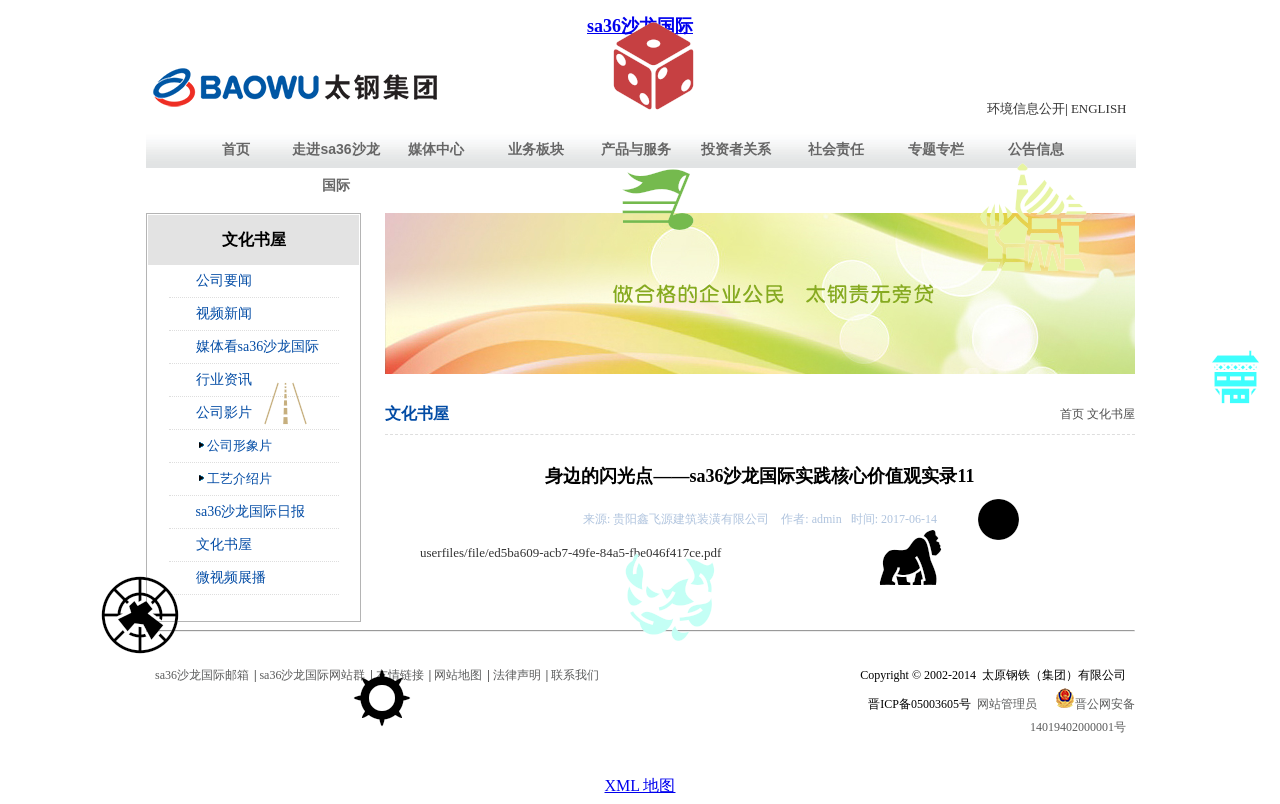 The image size is (1280, 804). Describe the element at coordinates (998, 519) in the screenshot. I see `unselected or inactive status indicator` at that location.